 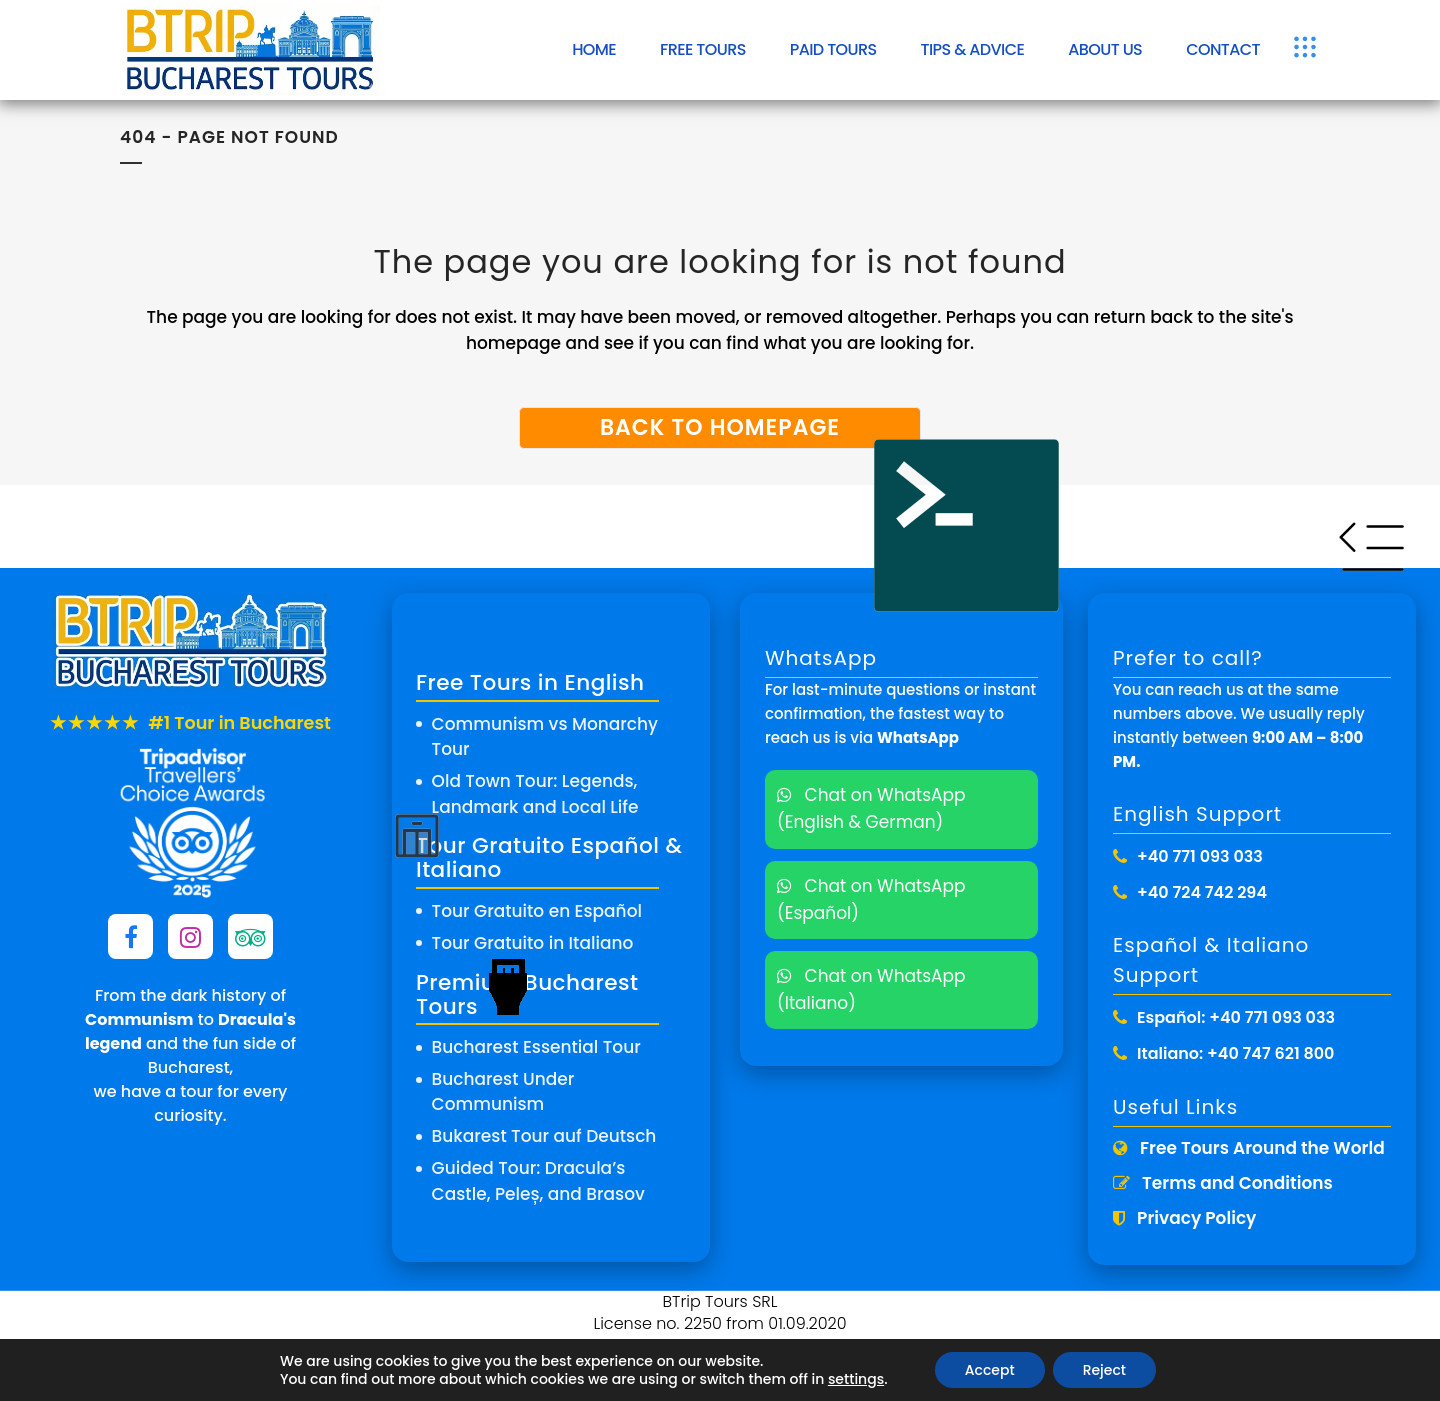 What do you see at coordinates (1373, 548) in the screenshot?
I see `decrease text indentation` at bounding box center [1373, 548].